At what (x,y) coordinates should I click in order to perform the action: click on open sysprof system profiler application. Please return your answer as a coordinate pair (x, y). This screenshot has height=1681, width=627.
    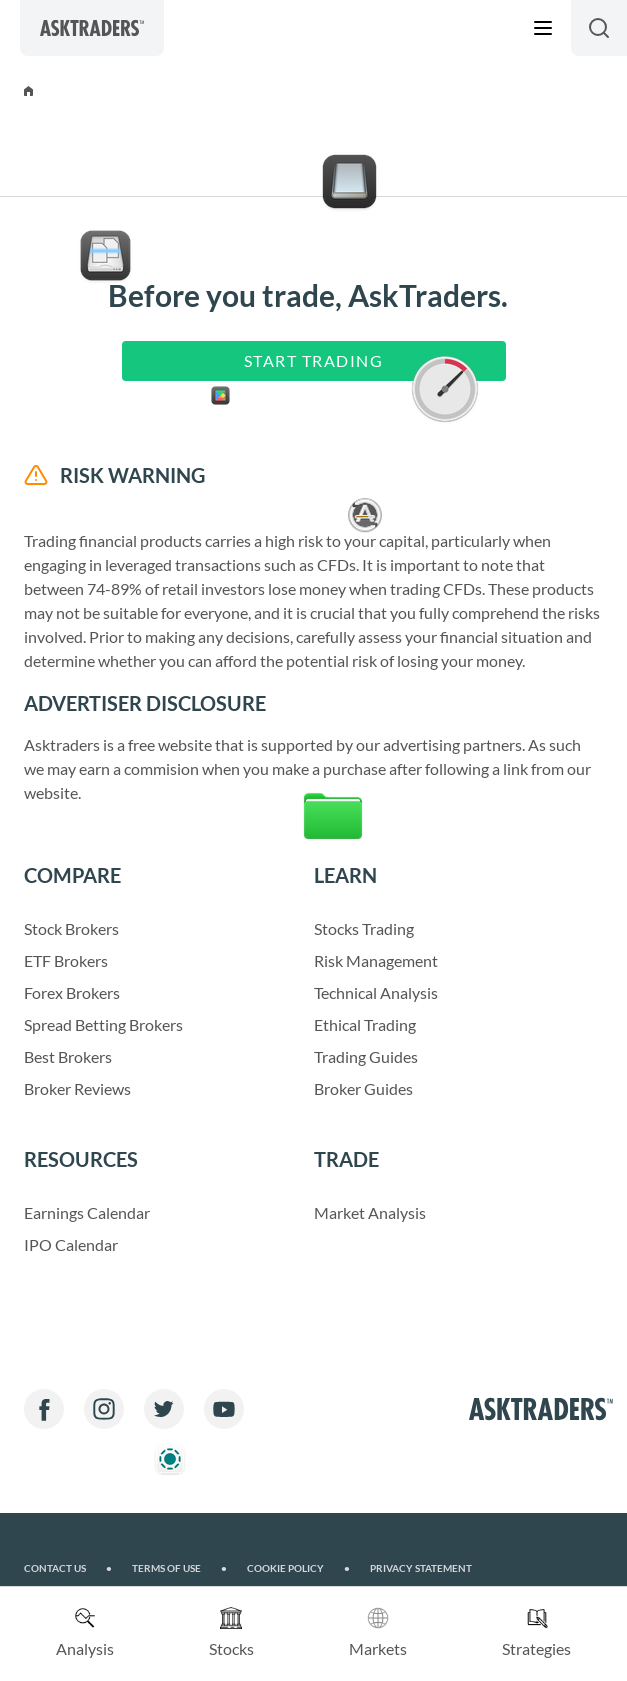
    Looking at the image, I should click on (445, 389).